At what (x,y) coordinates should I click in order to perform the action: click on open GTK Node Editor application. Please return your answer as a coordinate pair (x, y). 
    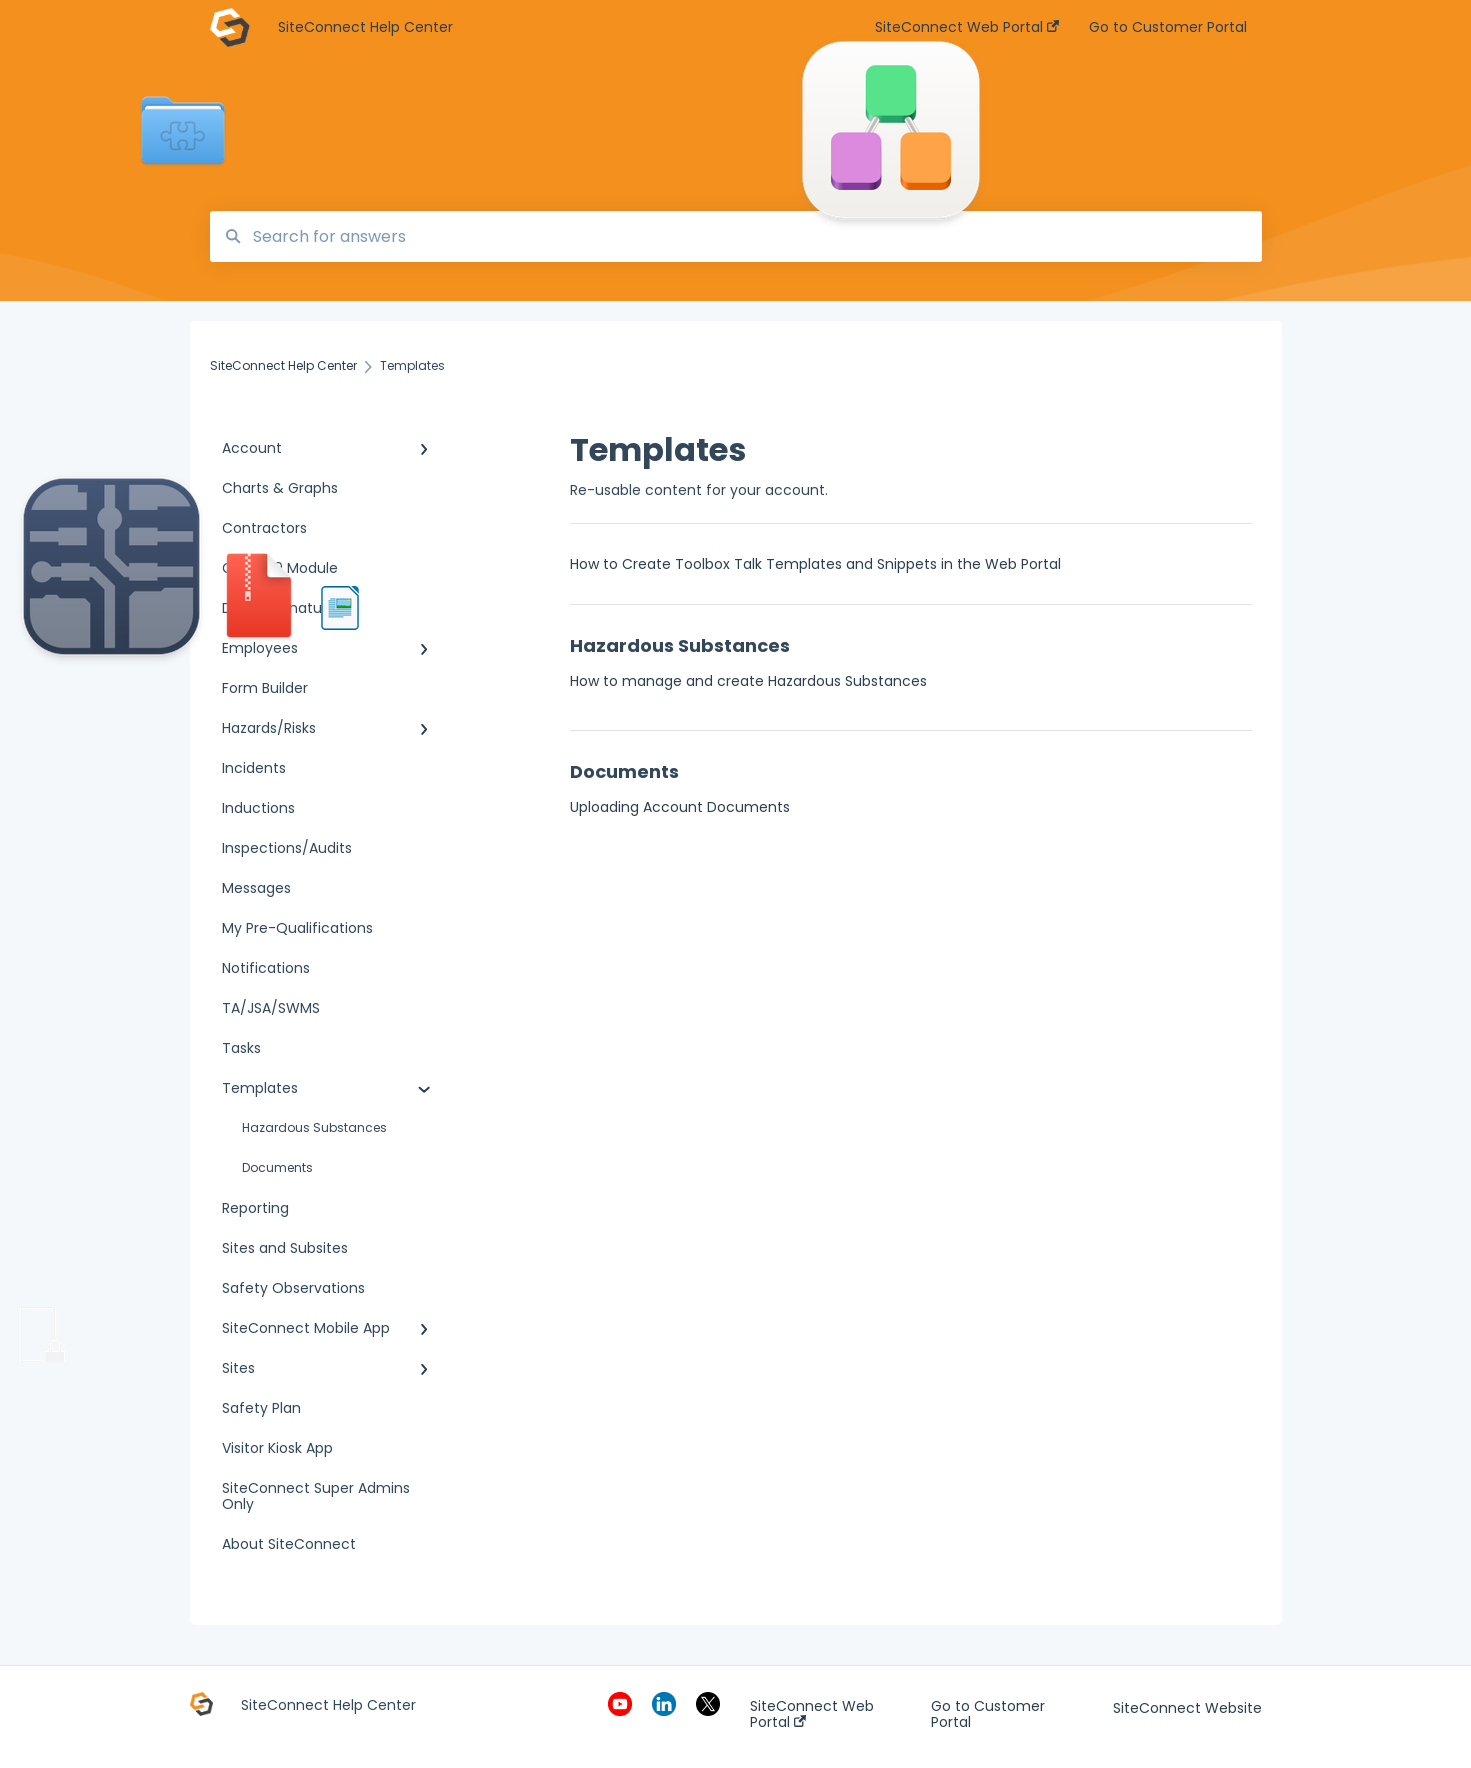
    Looking at the image, I should click on (891, 130).